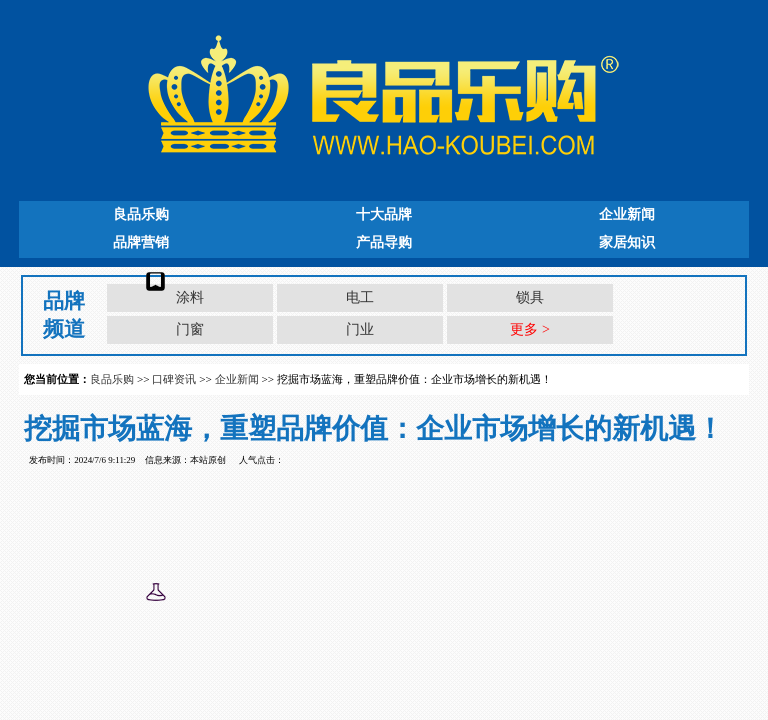 The height and width of the screenshot is (720, 768). What do you see at coordinates (156, 592) in the screenshot?
I see `access experimental or beta features` at bounding box center [156, 592].